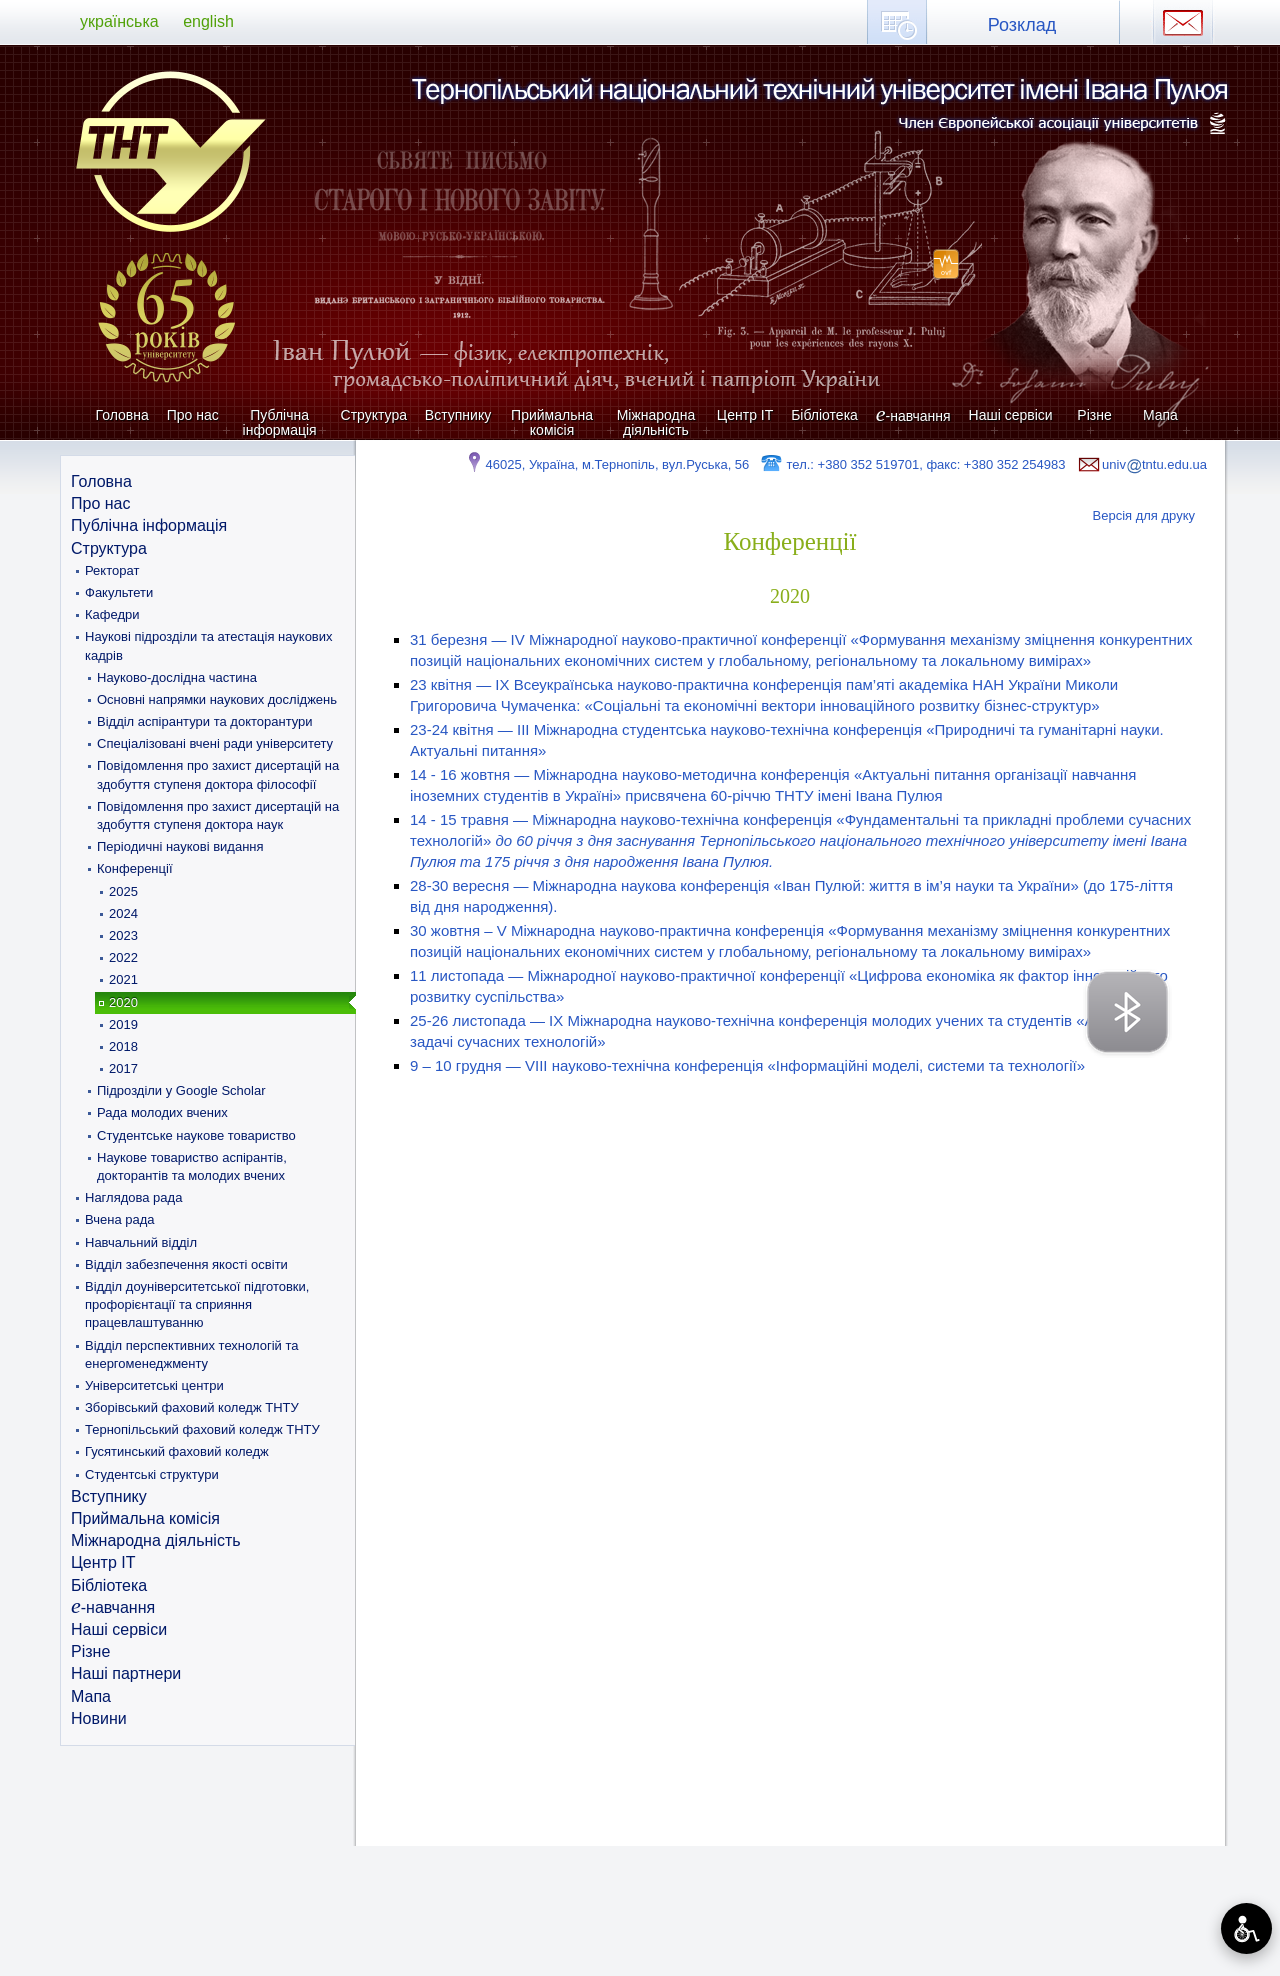 This screenshot has width=1280, height=1976. What do you see at coordinates (946, 264) in the screenshot?
I see `a VirtualBox OVF virtual machine file` at bounding box center [946, 264].